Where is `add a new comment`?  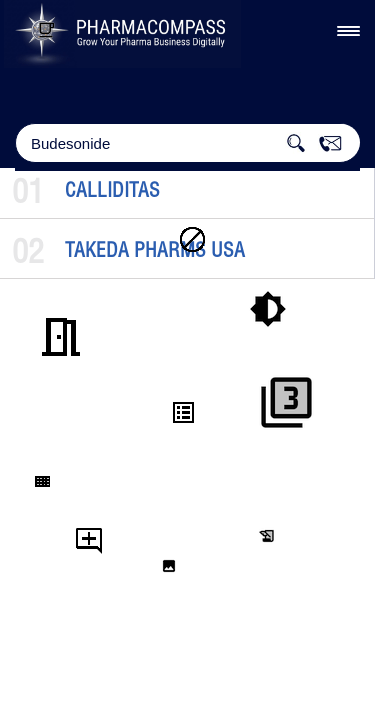 add a new comment is located at coordinates (89, 541).